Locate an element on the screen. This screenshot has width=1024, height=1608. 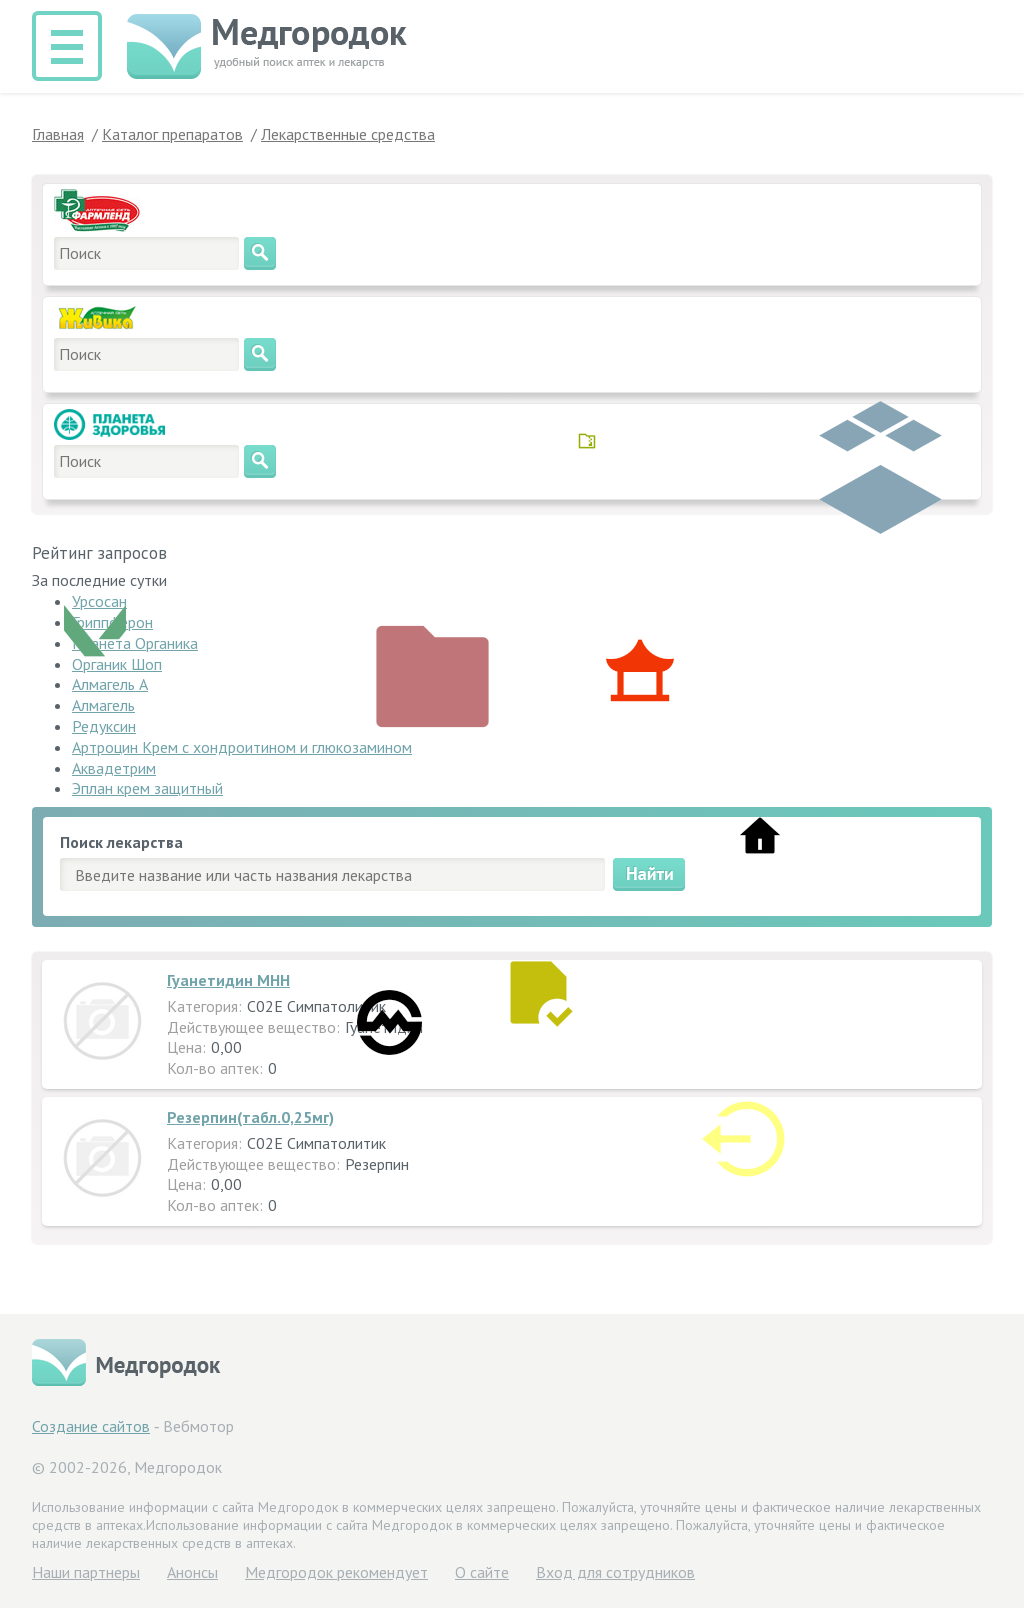
launch valorant game is located at coordinates (95, 631).